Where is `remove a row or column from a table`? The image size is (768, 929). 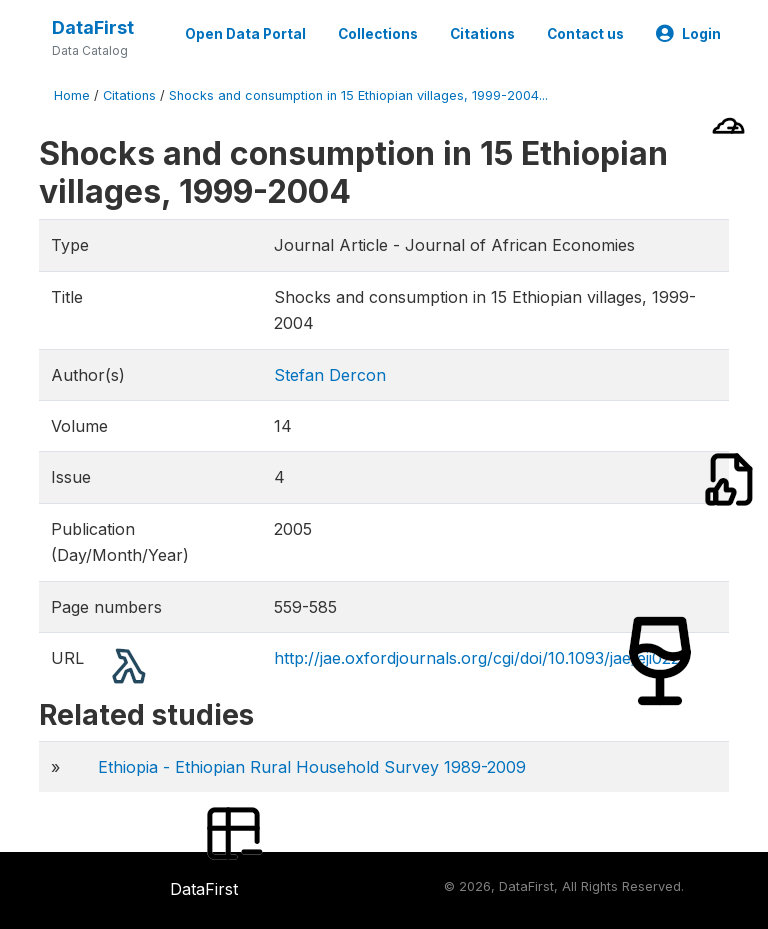 remove a row or column from a table is located at coordinates (233, 833).